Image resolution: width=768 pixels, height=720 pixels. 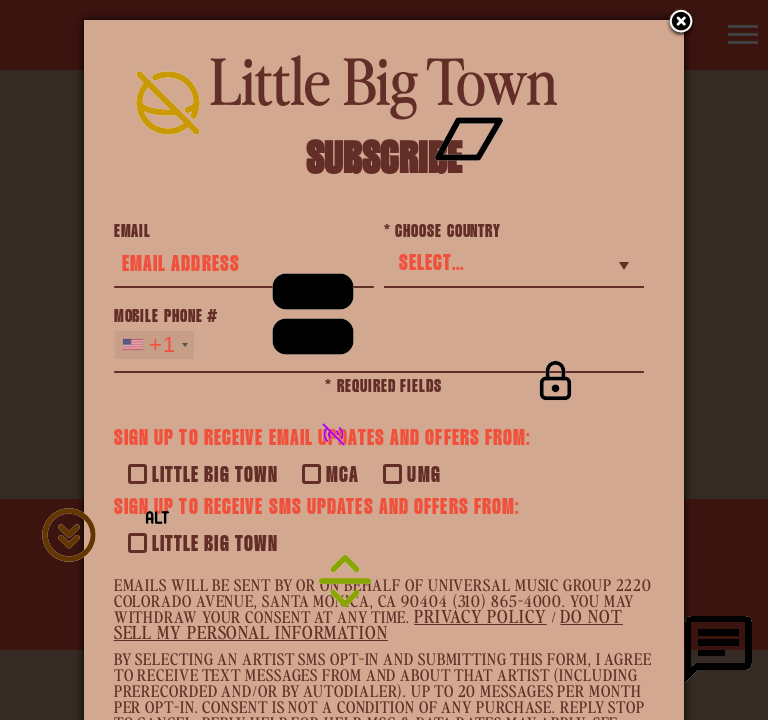 I want to click on scroll down or view more content, so click(x=69, y=535).